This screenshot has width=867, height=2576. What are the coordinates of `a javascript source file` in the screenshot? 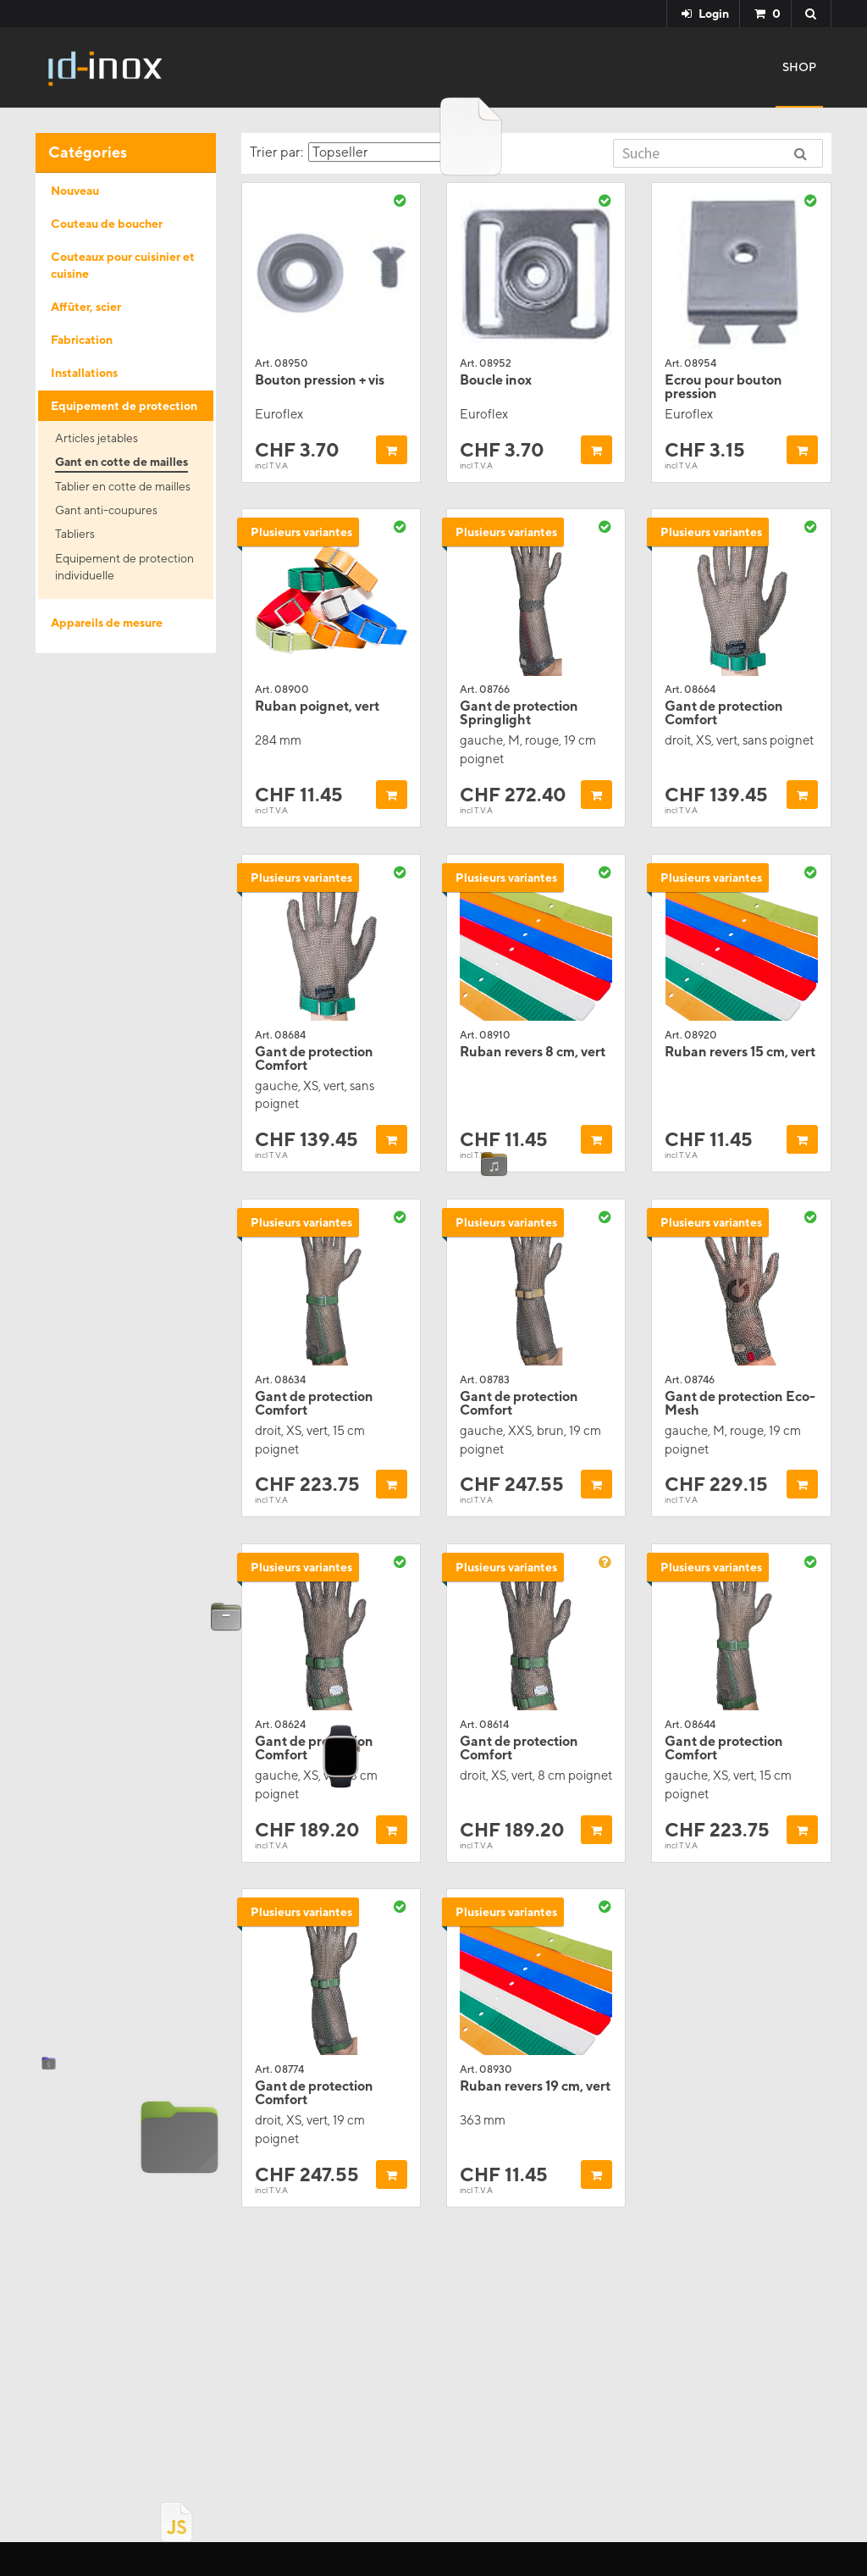 It's located at (176, 2522).